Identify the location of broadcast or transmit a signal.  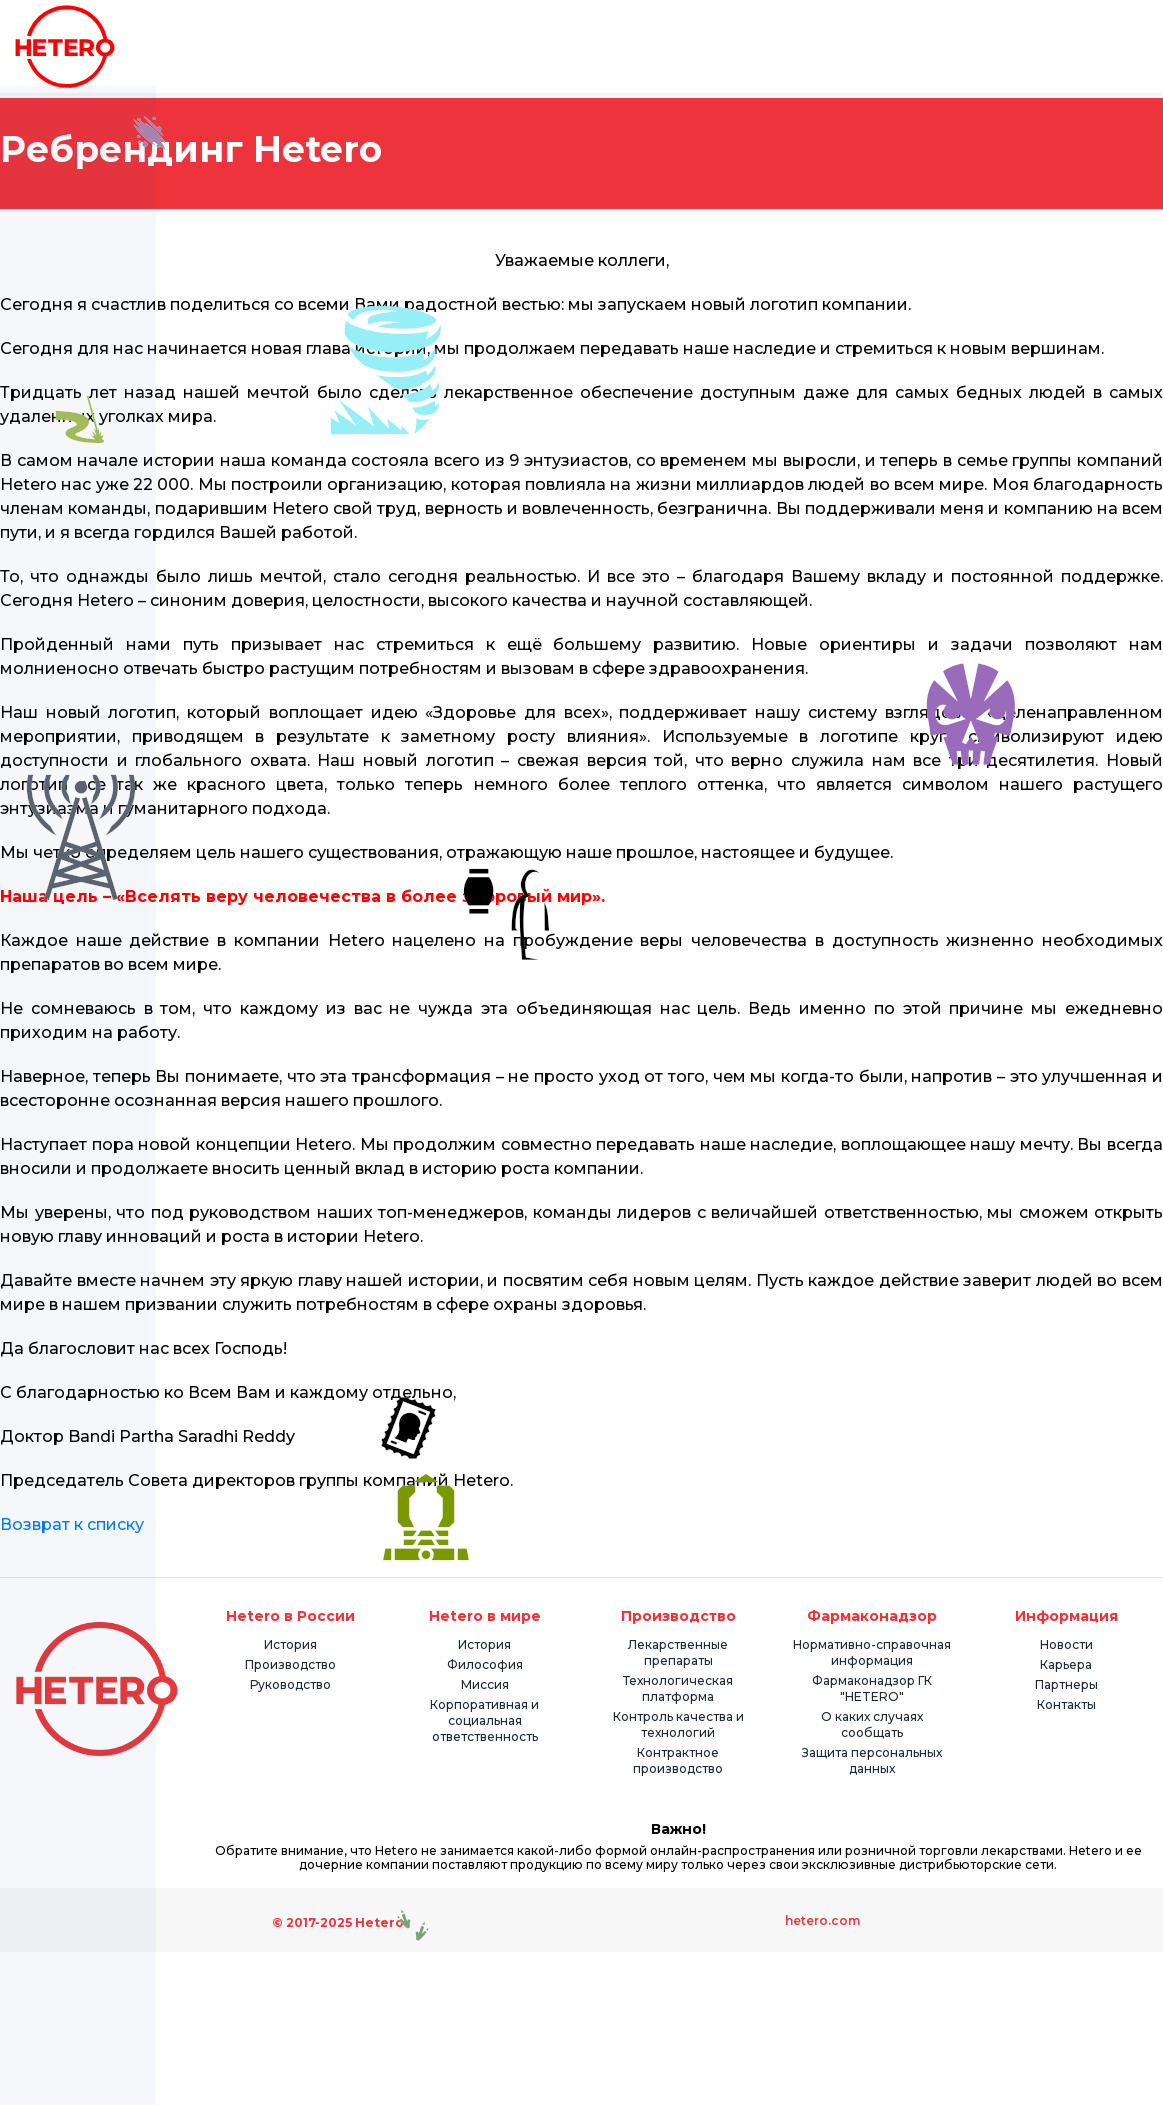
(81, 839).